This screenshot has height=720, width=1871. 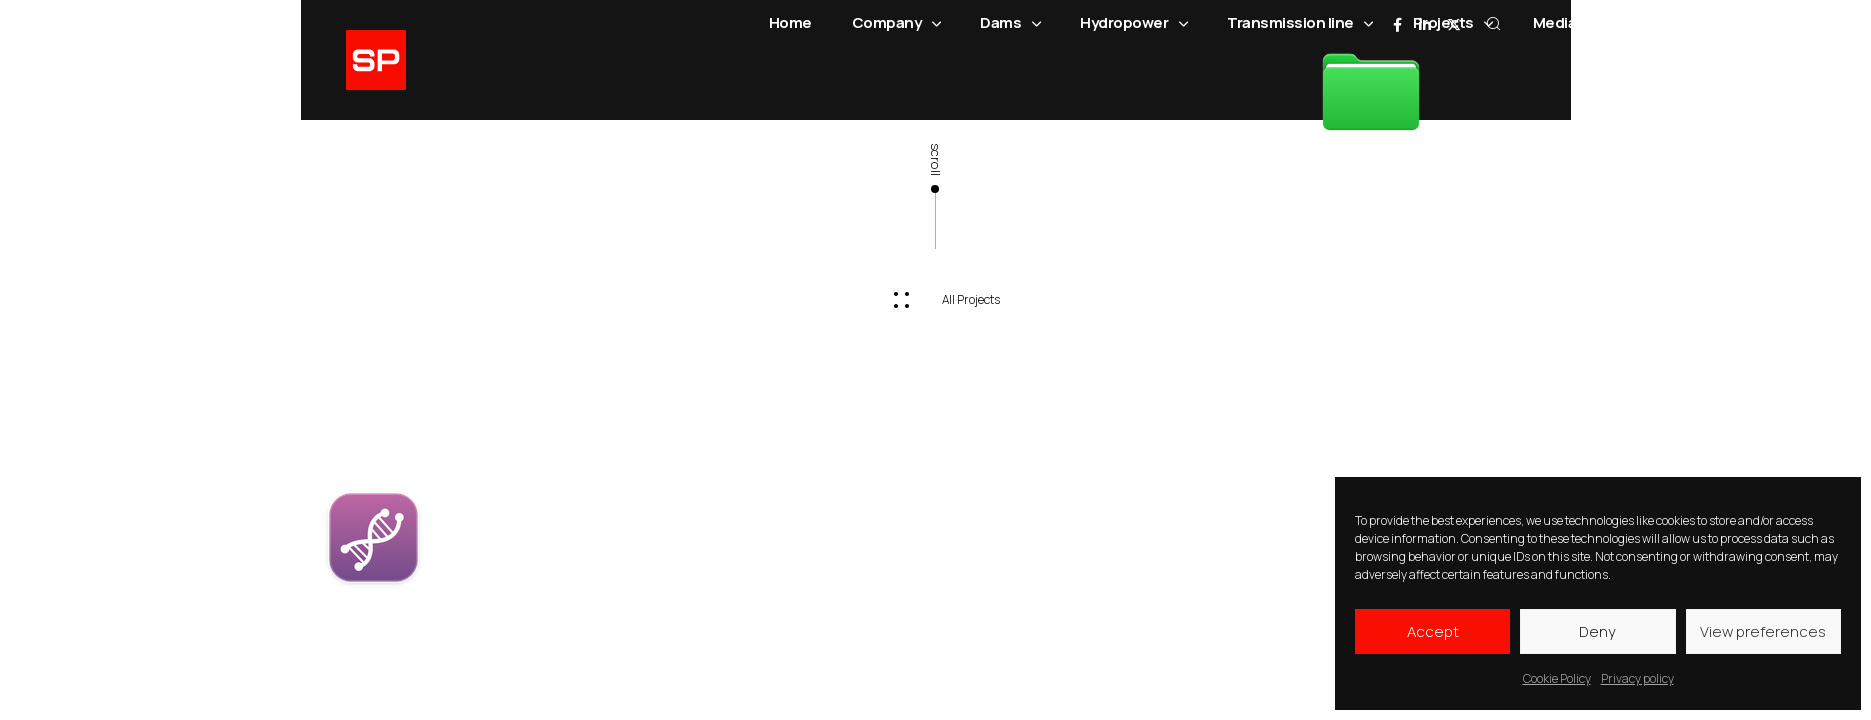 What do you see at coordinates (1371, 92) in the screenshot?
I see `open folder to view contents` at bounding box center [1371, 92].